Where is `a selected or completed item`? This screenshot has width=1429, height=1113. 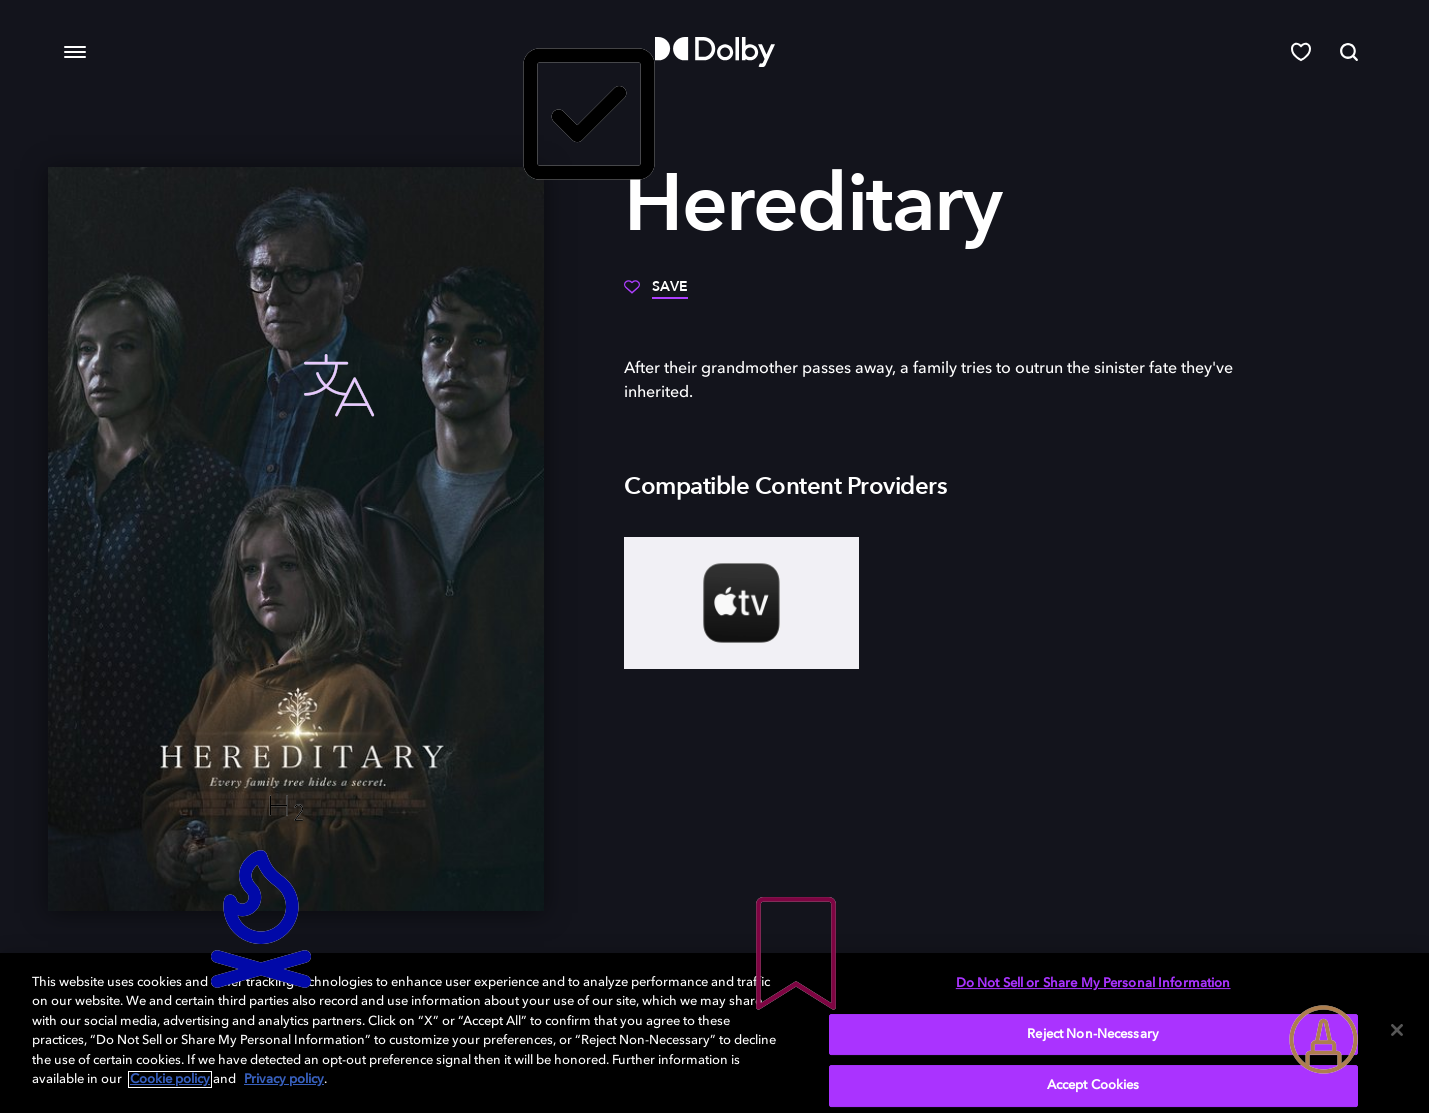 a selected or completed item is located at coordinates (589, 114).